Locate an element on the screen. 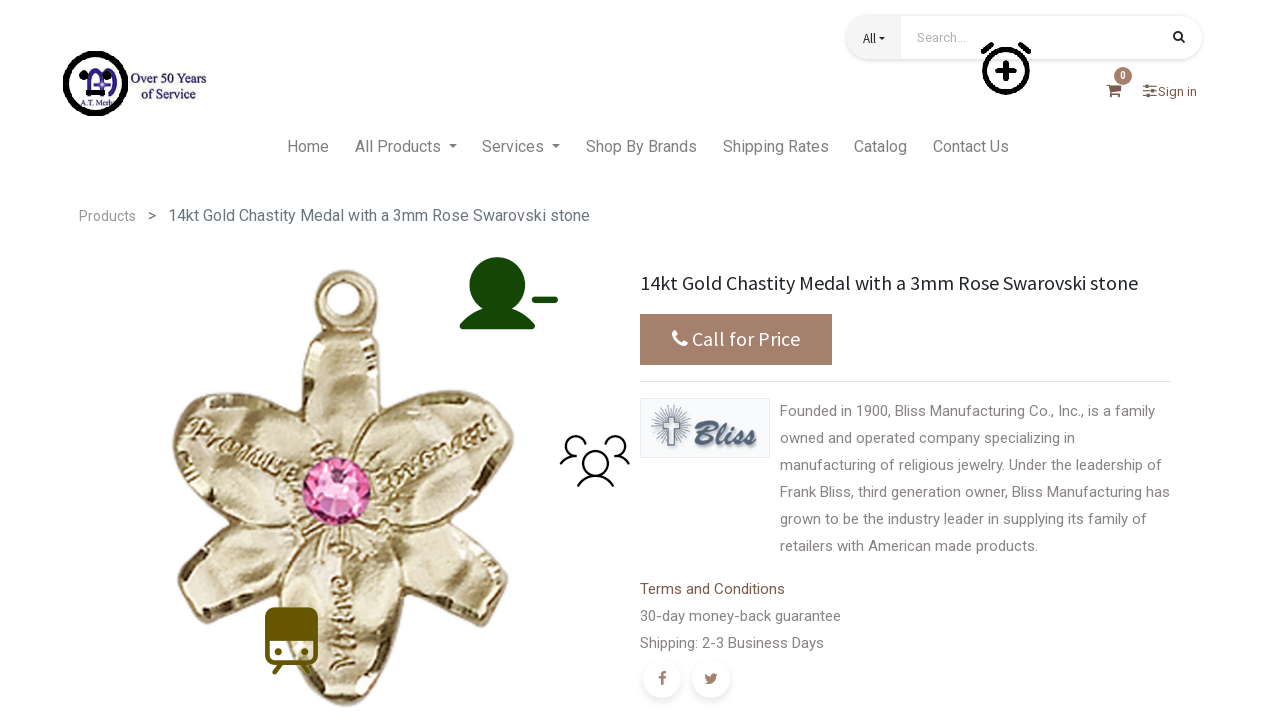  access train schedules or rail services is located at coordinates (291, 638).